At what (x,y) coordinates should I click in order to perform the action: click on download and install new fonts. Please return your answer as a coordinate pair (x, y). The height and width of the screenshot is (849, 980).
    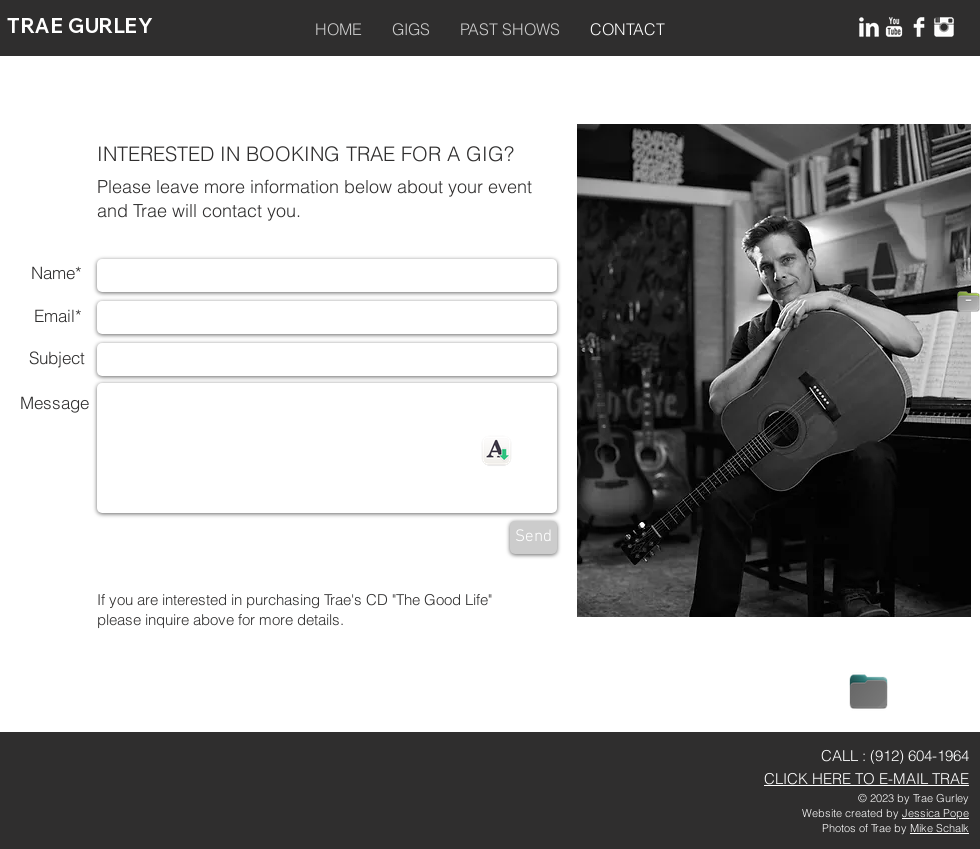
    Looking at the image, I should click on (496, 450).